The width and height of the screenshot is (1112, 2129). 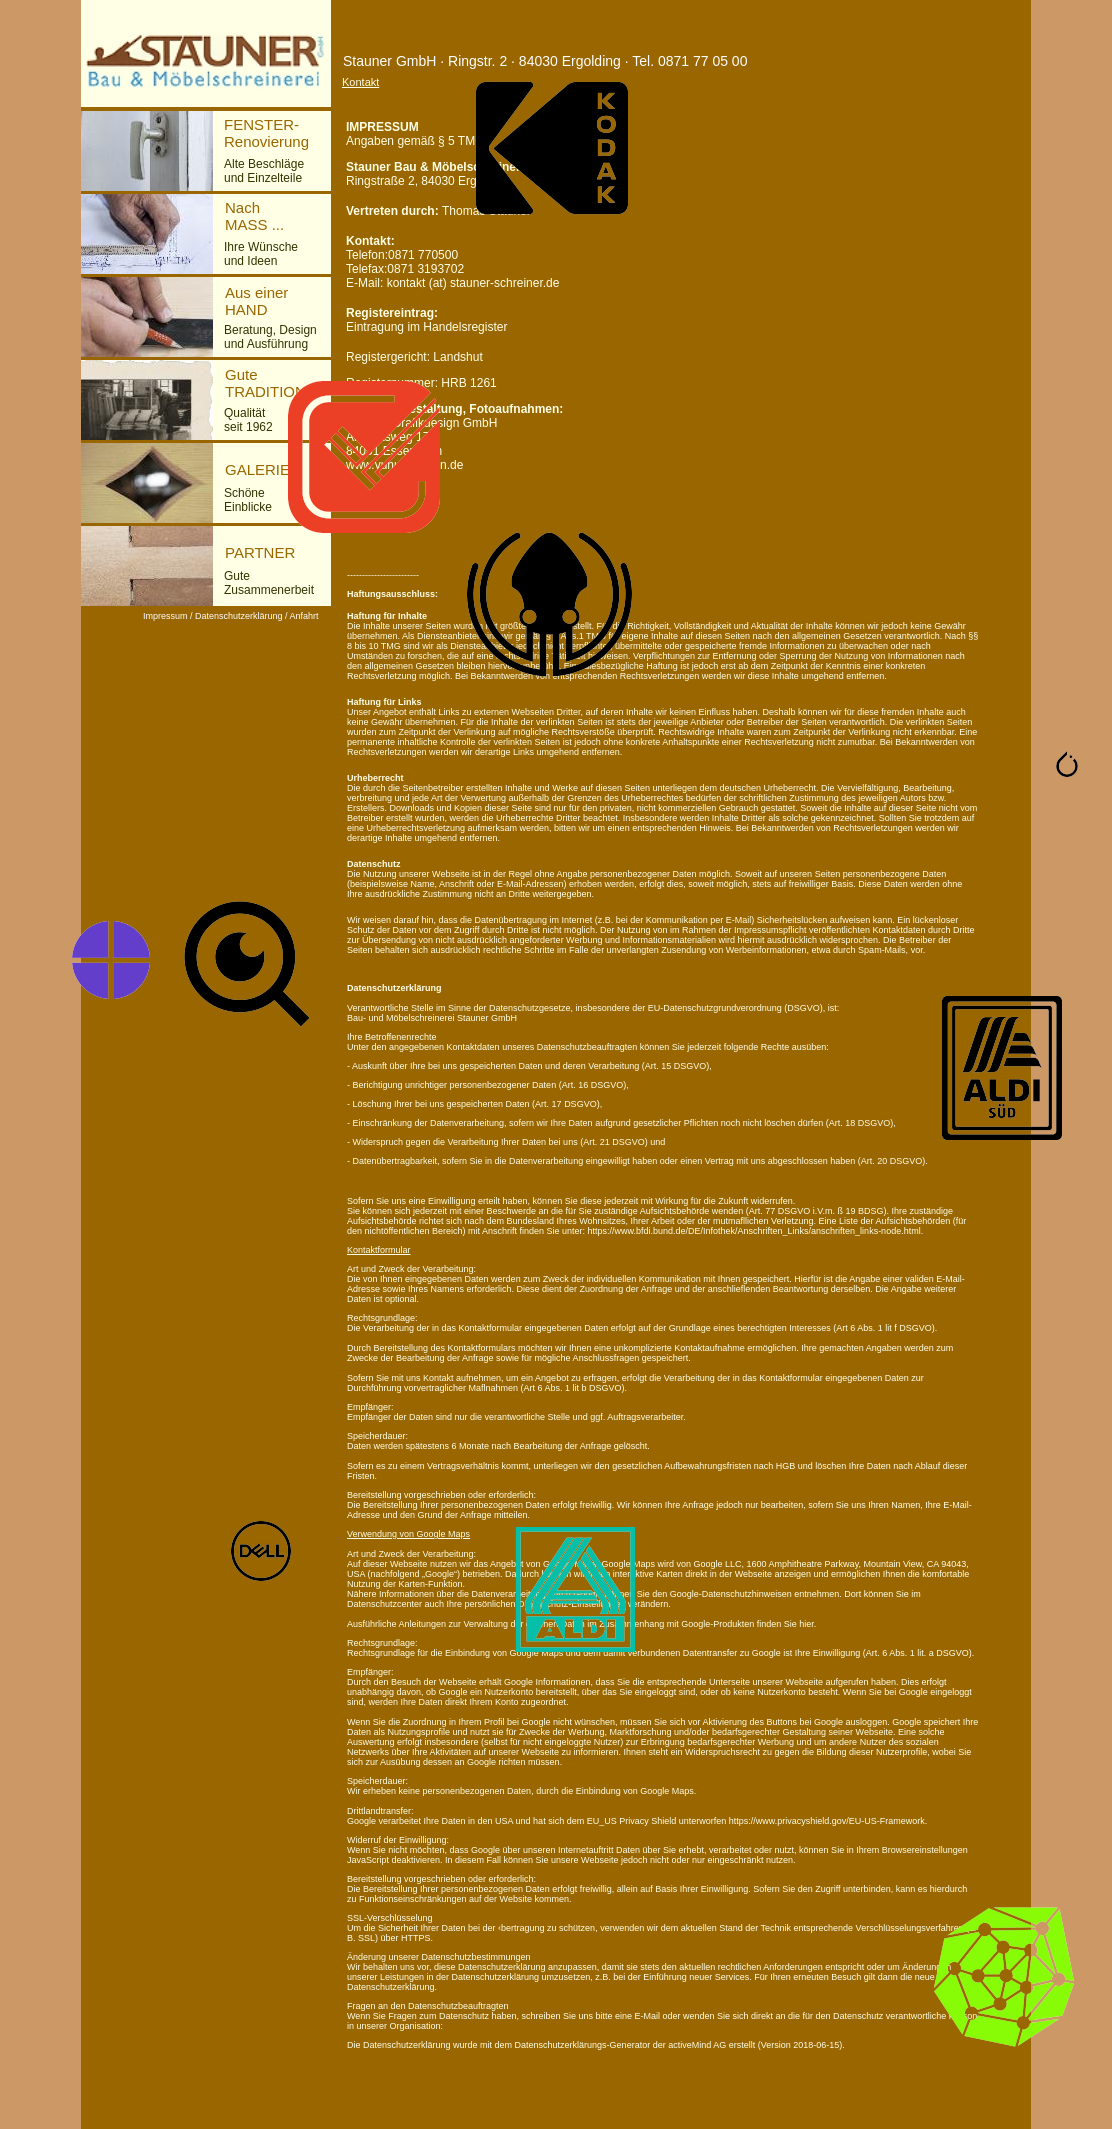 What do you see at coordinates (1004, 1977) in the screenshot?
I see `link to PyG (PyTorch Geometric) library or documentation` at bounding box center [1004, 1977].